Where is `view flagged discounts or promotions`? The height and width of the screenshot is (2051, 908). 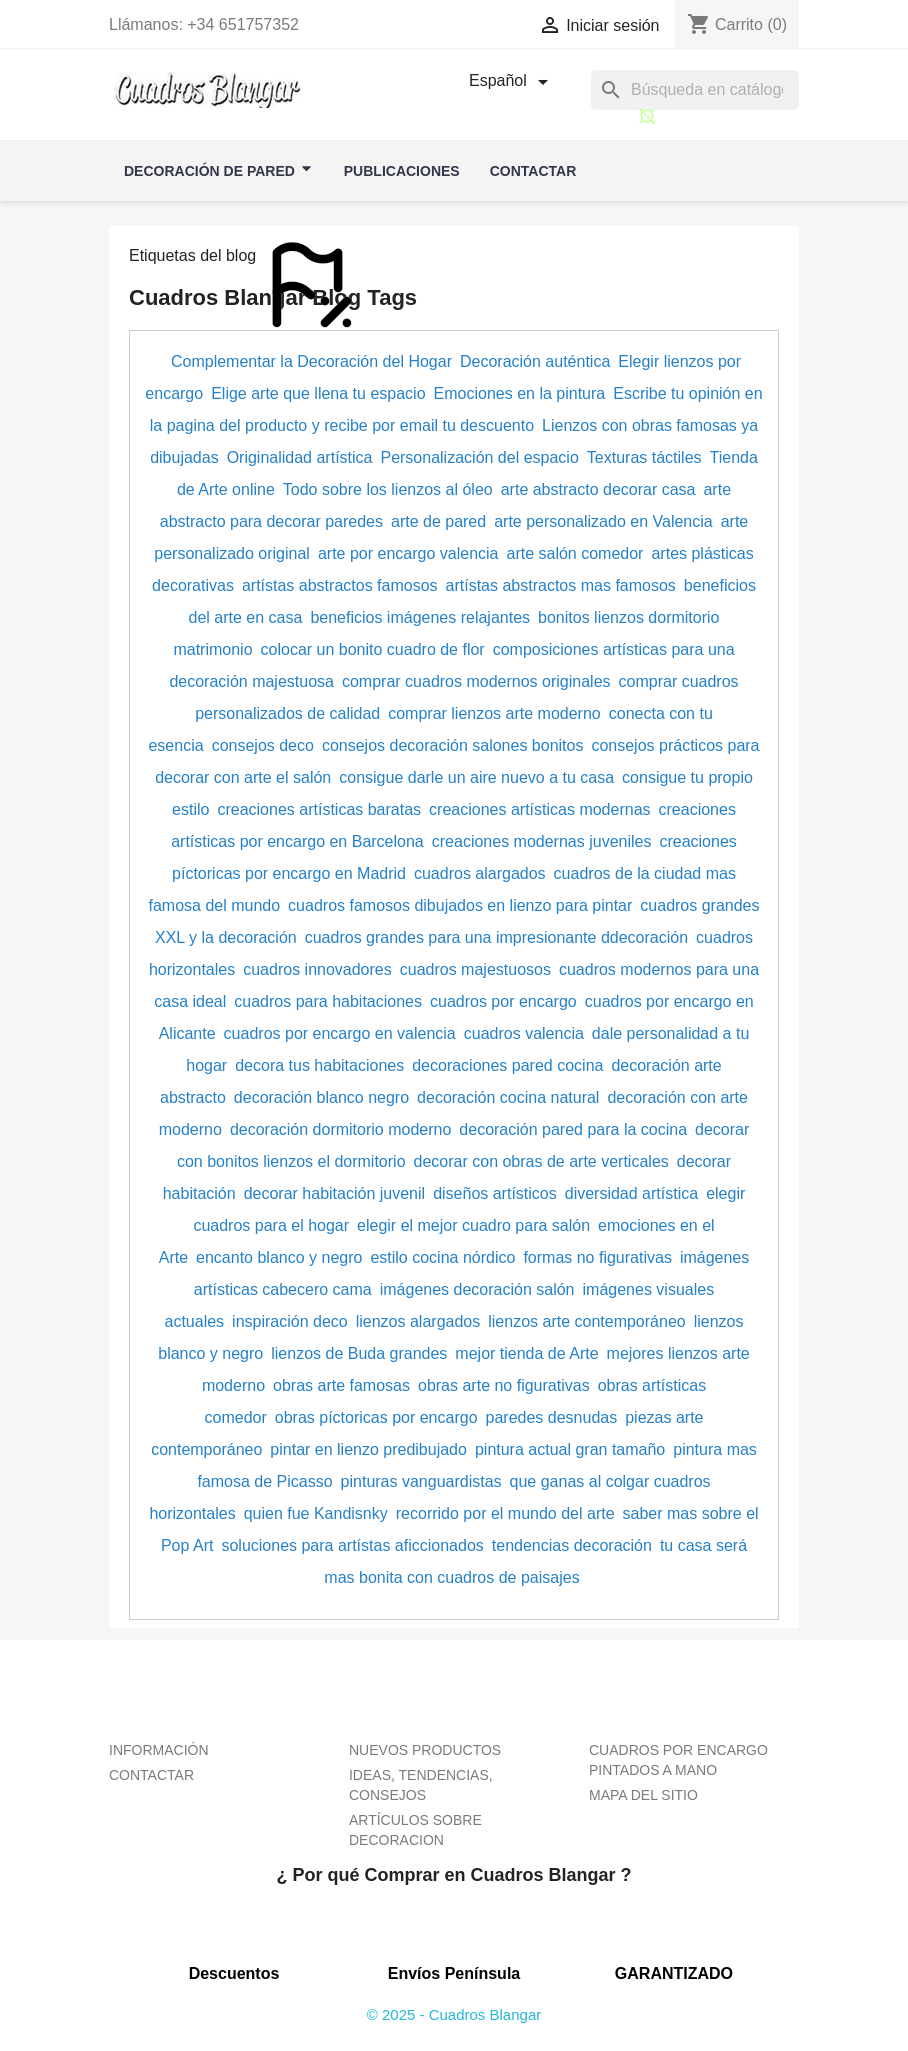
view flagged discounts or promotions is located at coordinates (307, 283).